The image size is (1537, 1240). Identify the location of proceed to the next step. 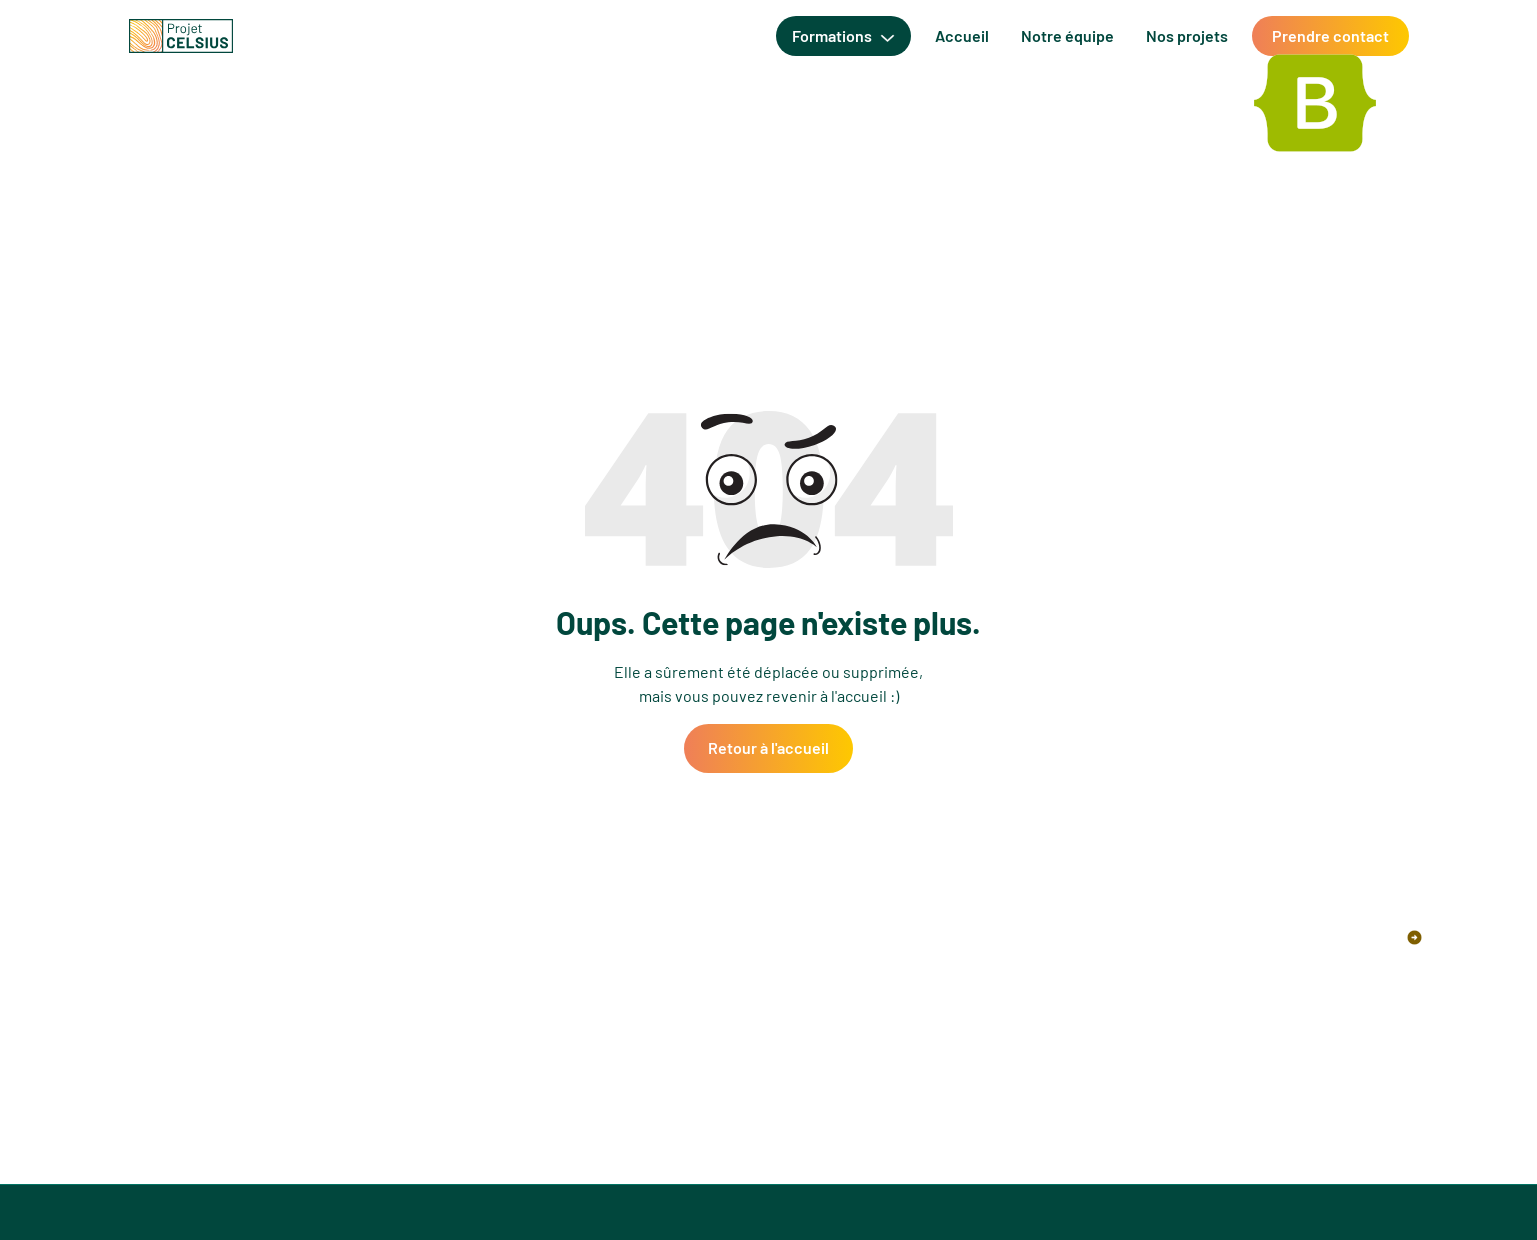
(1414, 937).